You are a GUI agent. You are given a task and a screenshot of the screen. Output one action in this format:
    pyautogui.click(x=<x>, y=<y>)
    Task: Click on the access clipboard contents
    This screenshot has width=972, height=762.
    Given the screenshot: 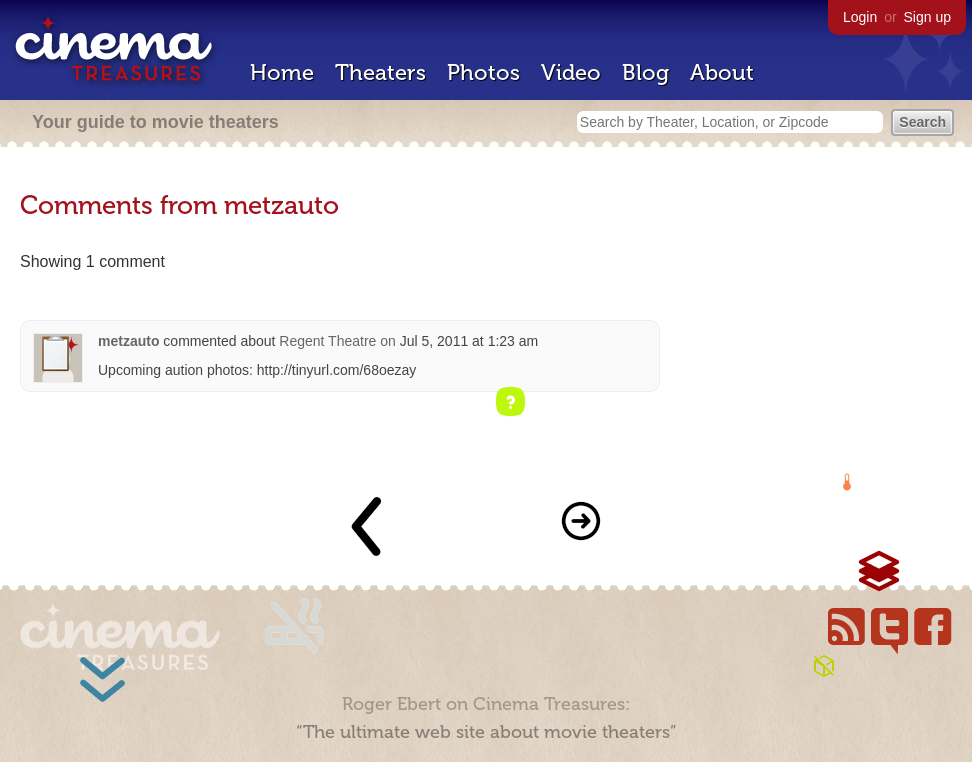 What is the action you would take?
    pyautogui.click(x=55, y=352)
    